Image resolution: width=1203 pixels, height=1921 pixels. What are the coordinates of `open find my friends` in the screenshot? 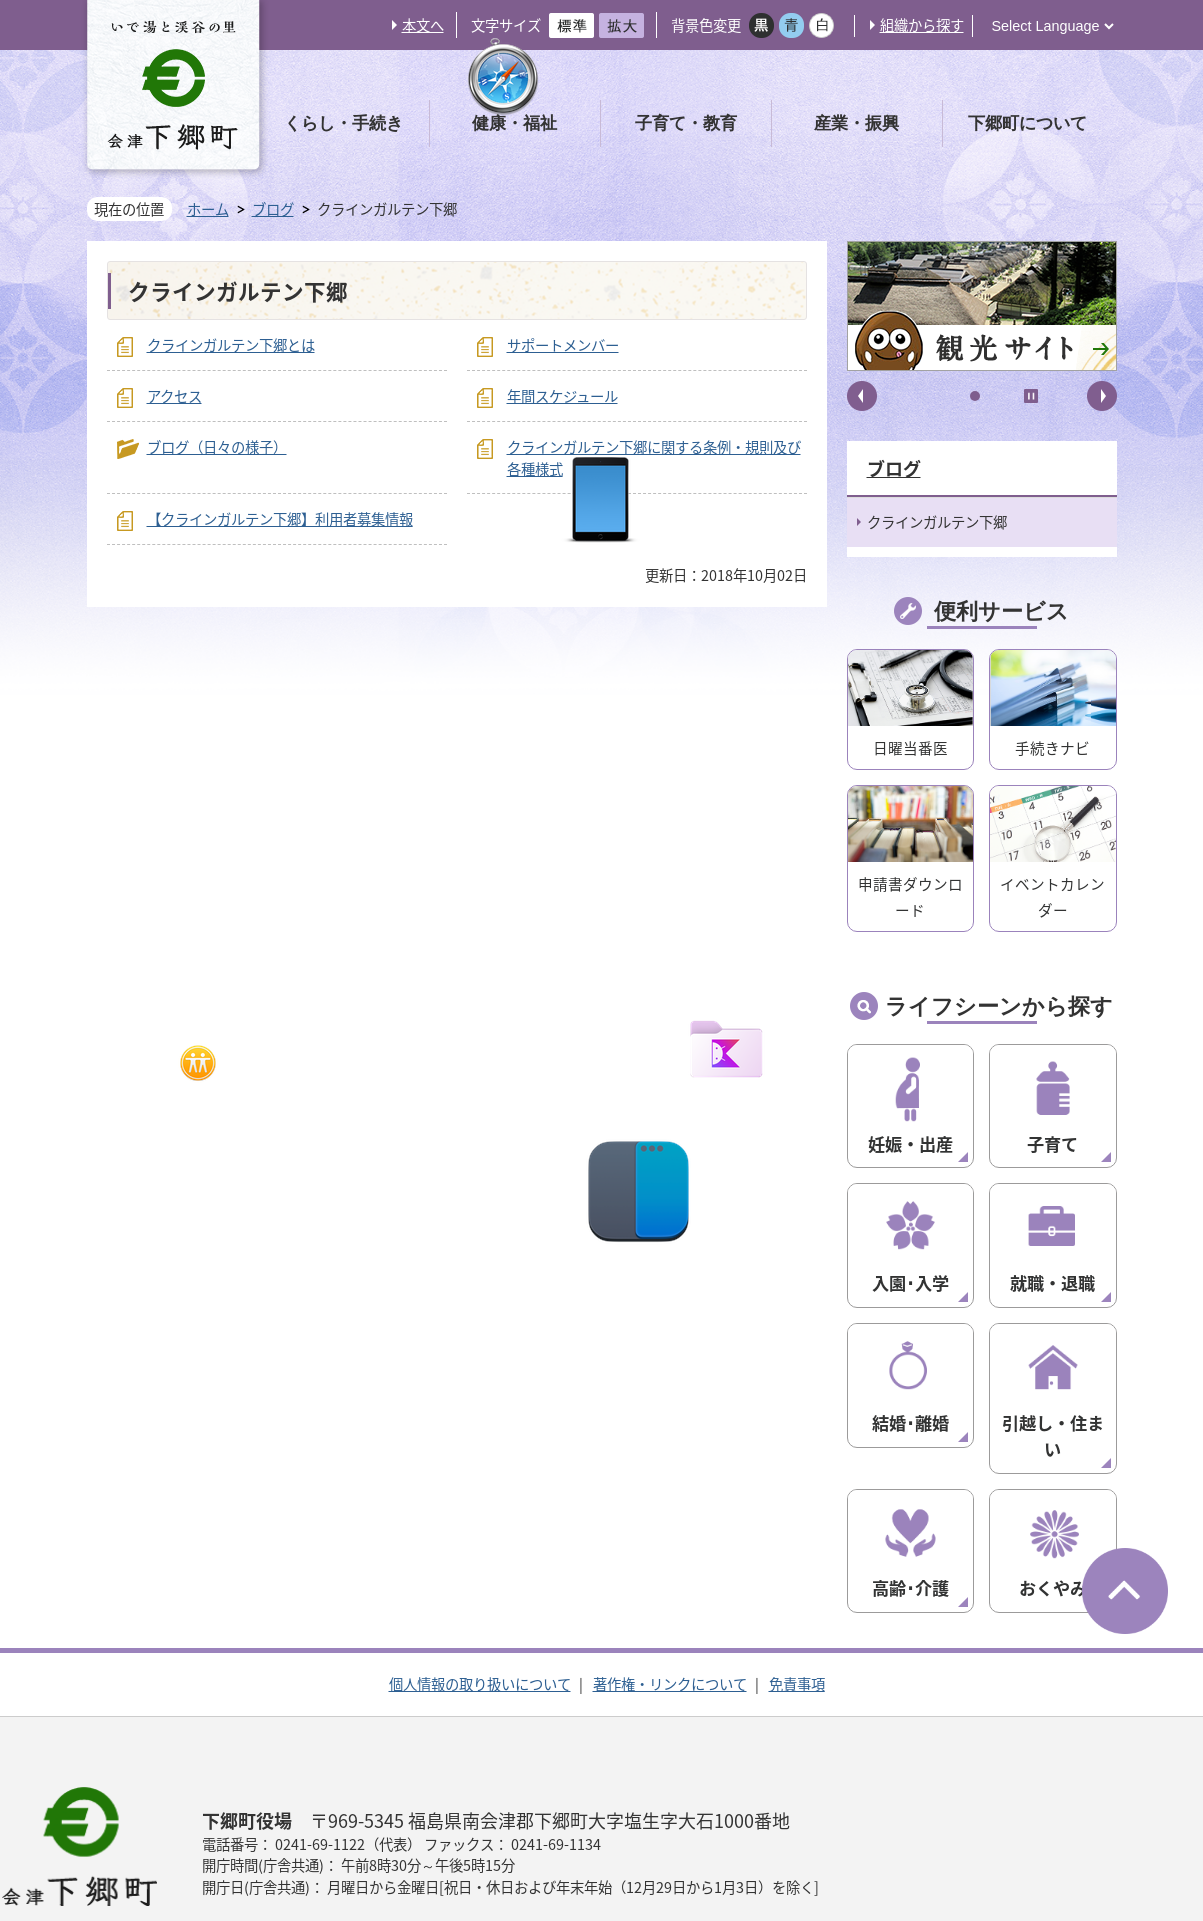 It's located at (198, 1063).